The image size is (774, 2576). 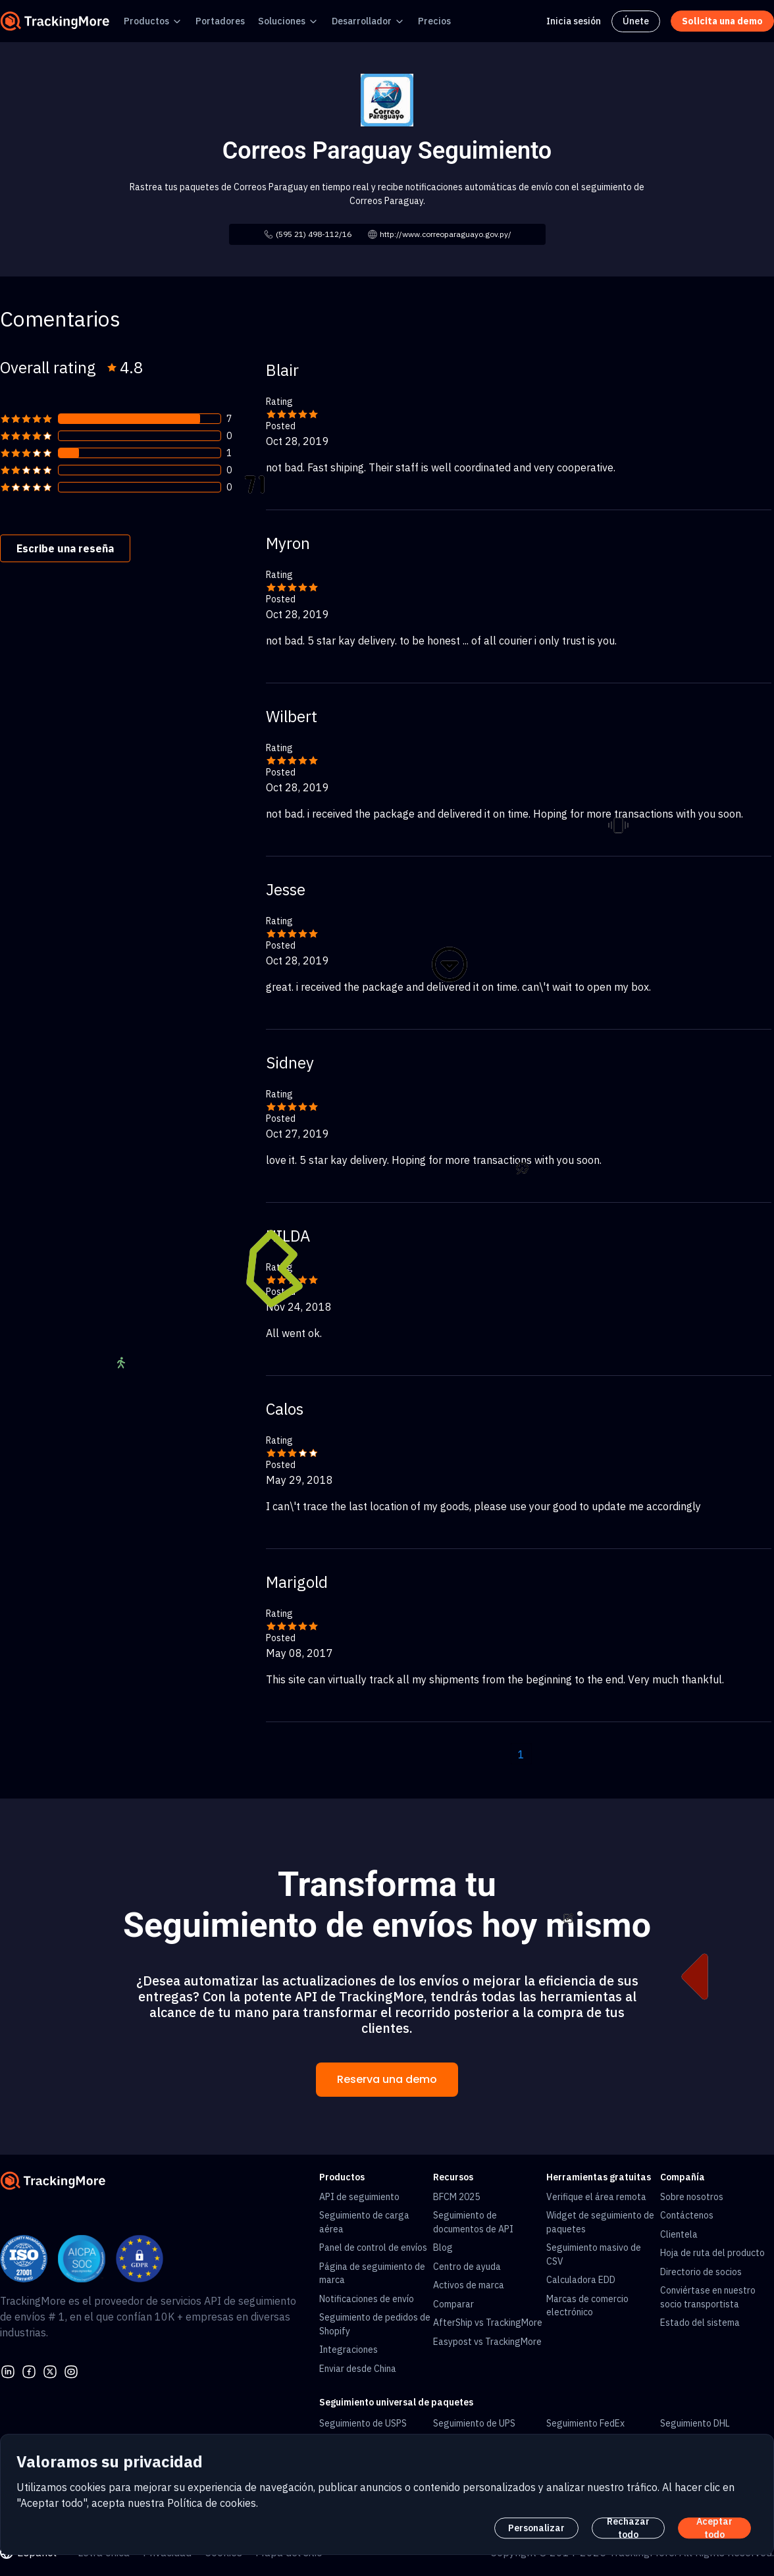 What do you see at coordinates (450, 964) in the screenshot?
I see `expand dropdown menu` at bounding box center [450, 964].